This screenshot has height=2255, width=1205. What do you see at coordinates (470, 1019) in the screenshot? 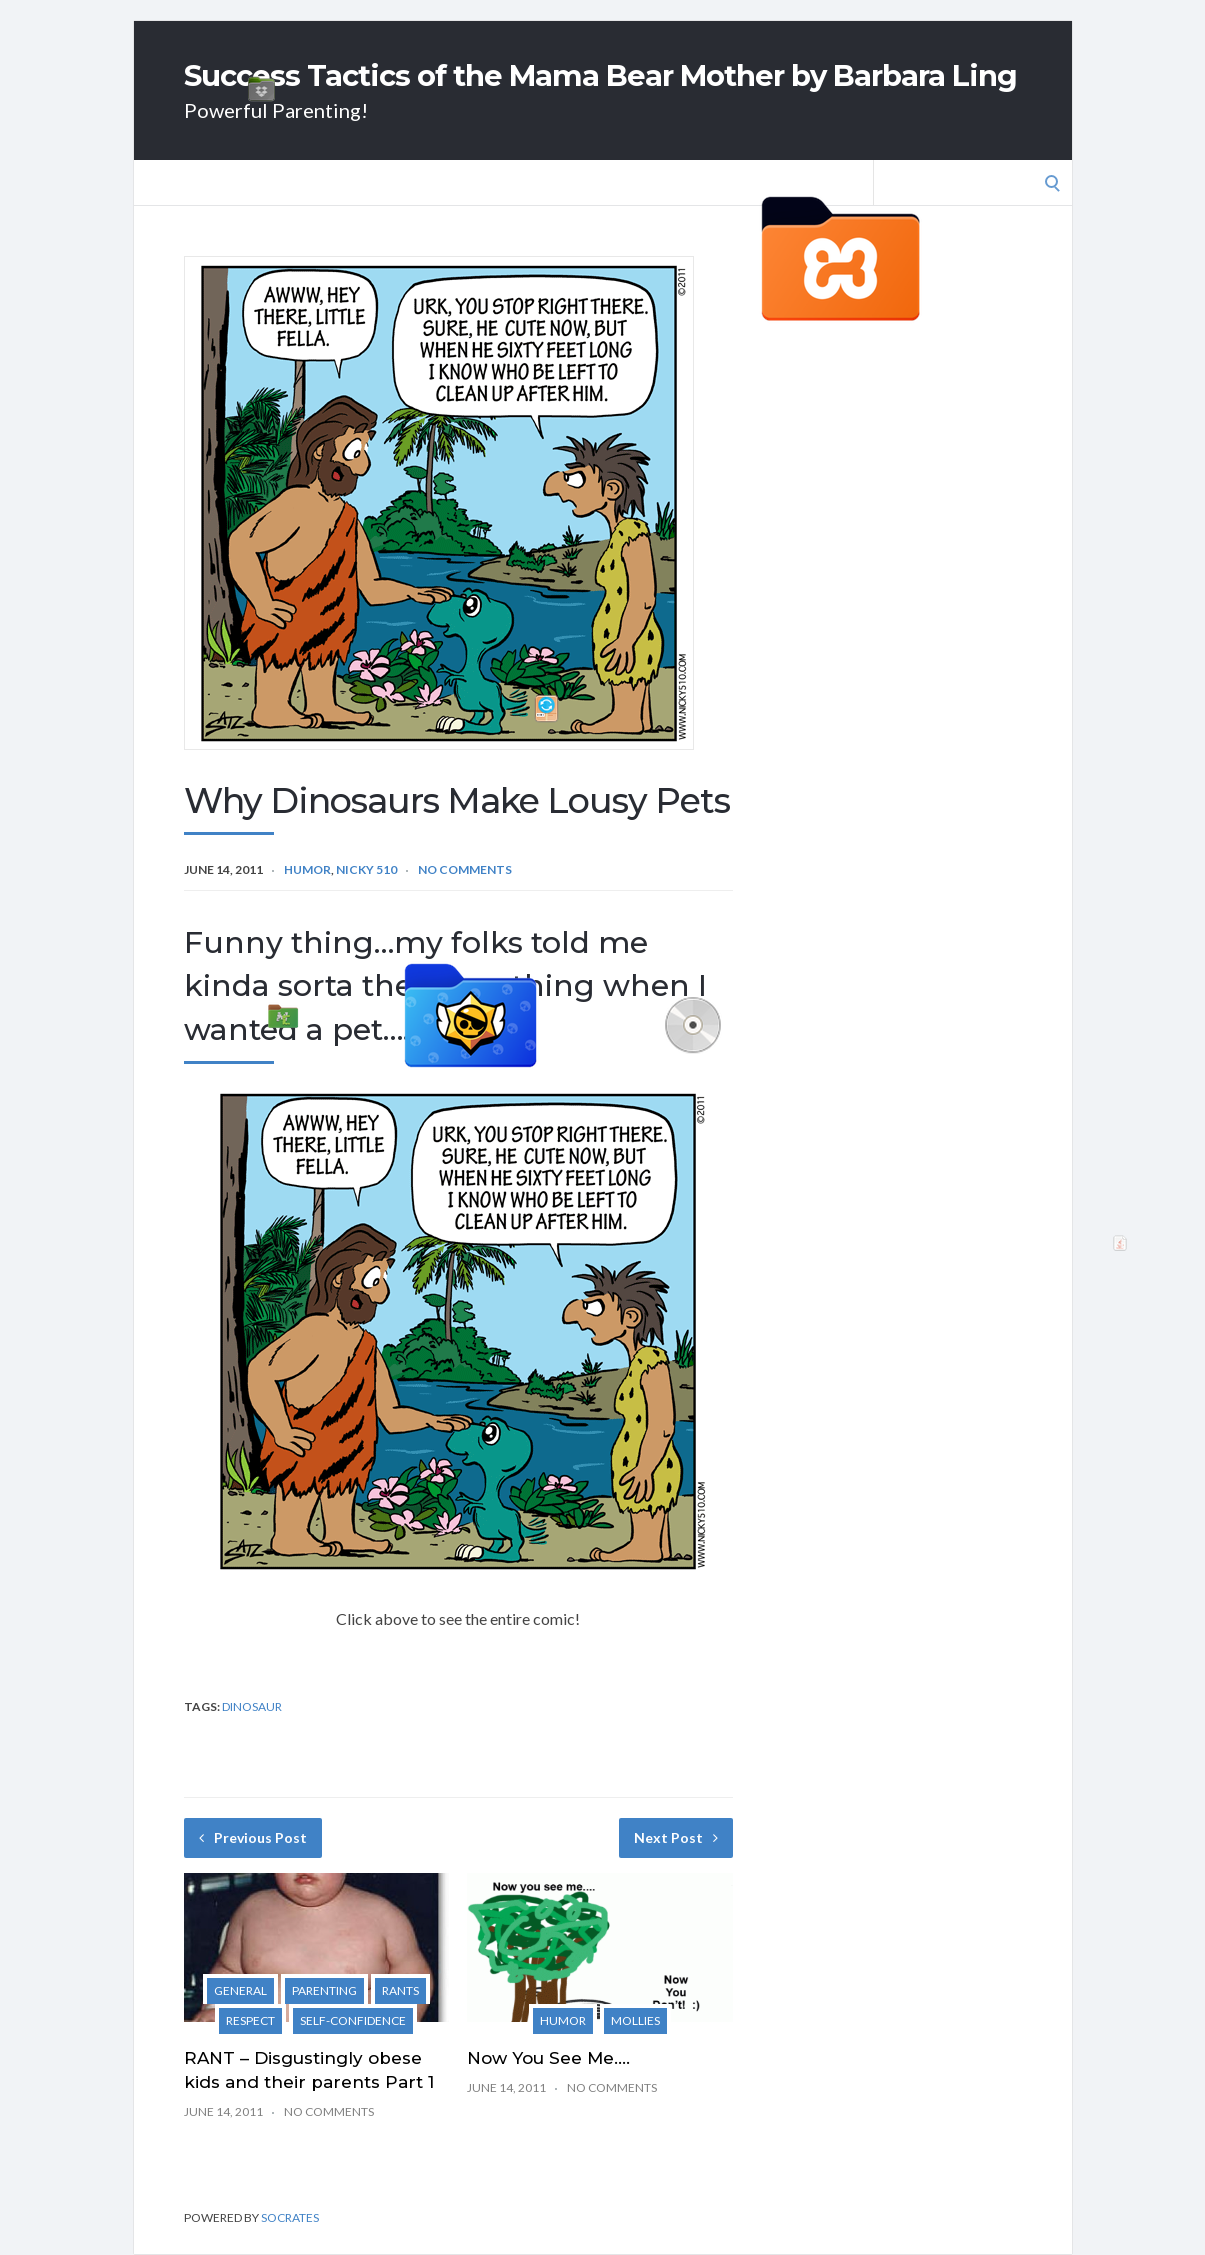
I see `open brawl stars game folder` at bounding box center [470, 1019].